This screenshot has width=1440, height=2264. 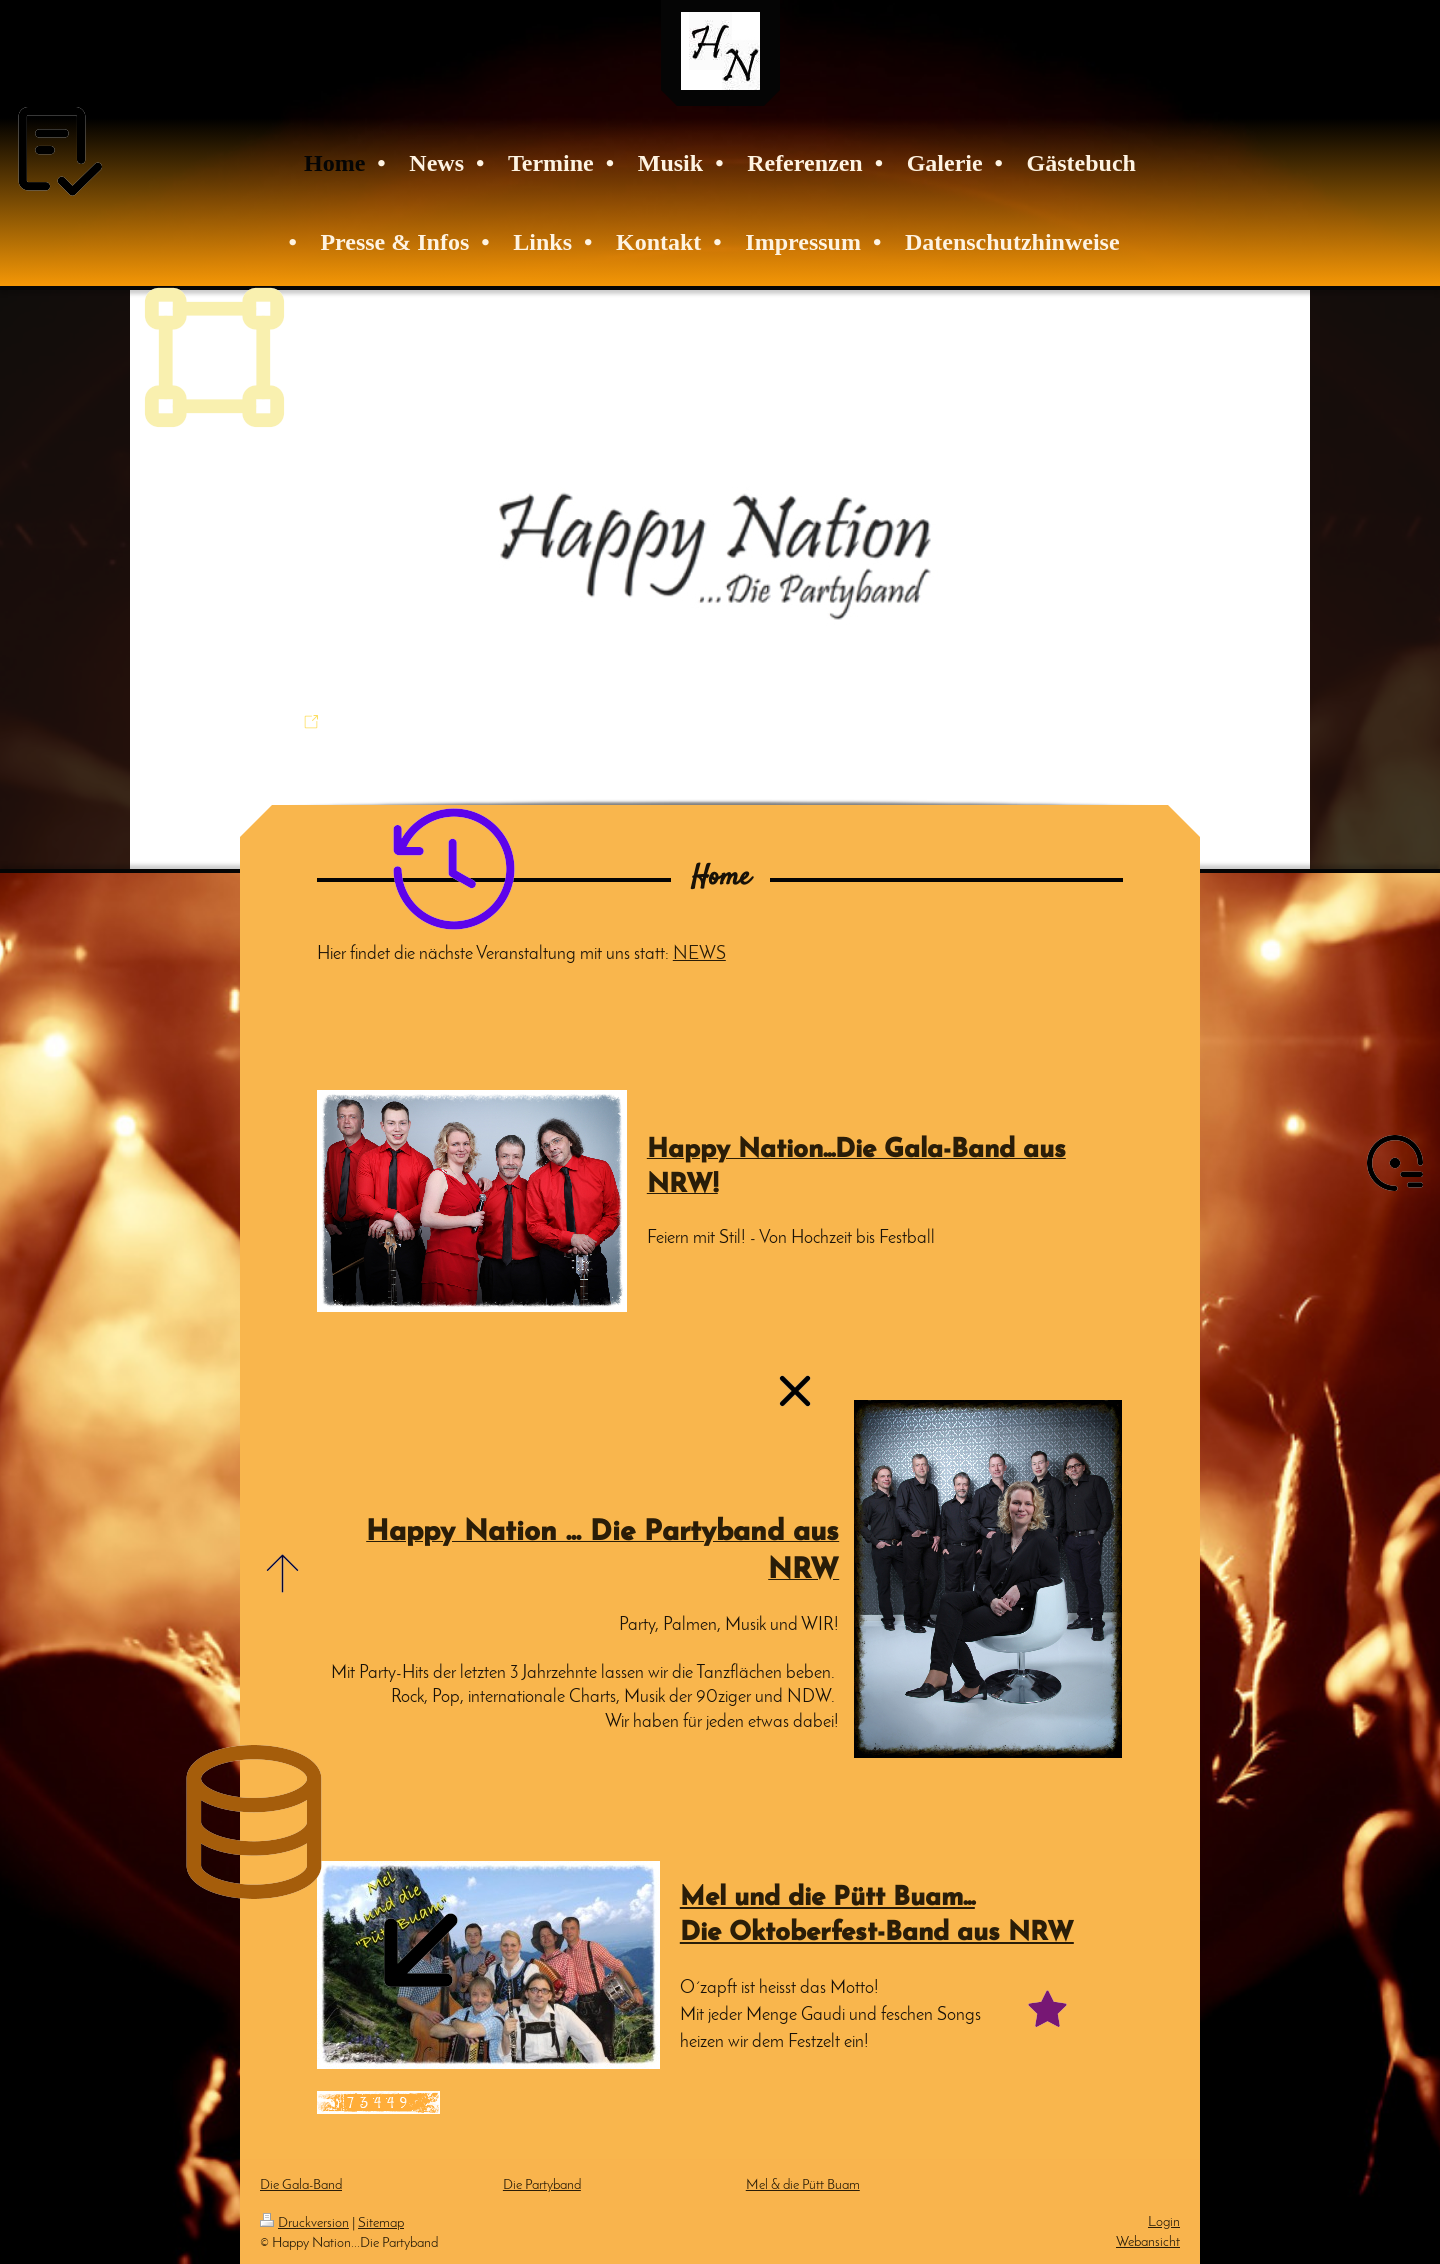 I want to click on scroll to top of page, so click(x=282, y=1573).